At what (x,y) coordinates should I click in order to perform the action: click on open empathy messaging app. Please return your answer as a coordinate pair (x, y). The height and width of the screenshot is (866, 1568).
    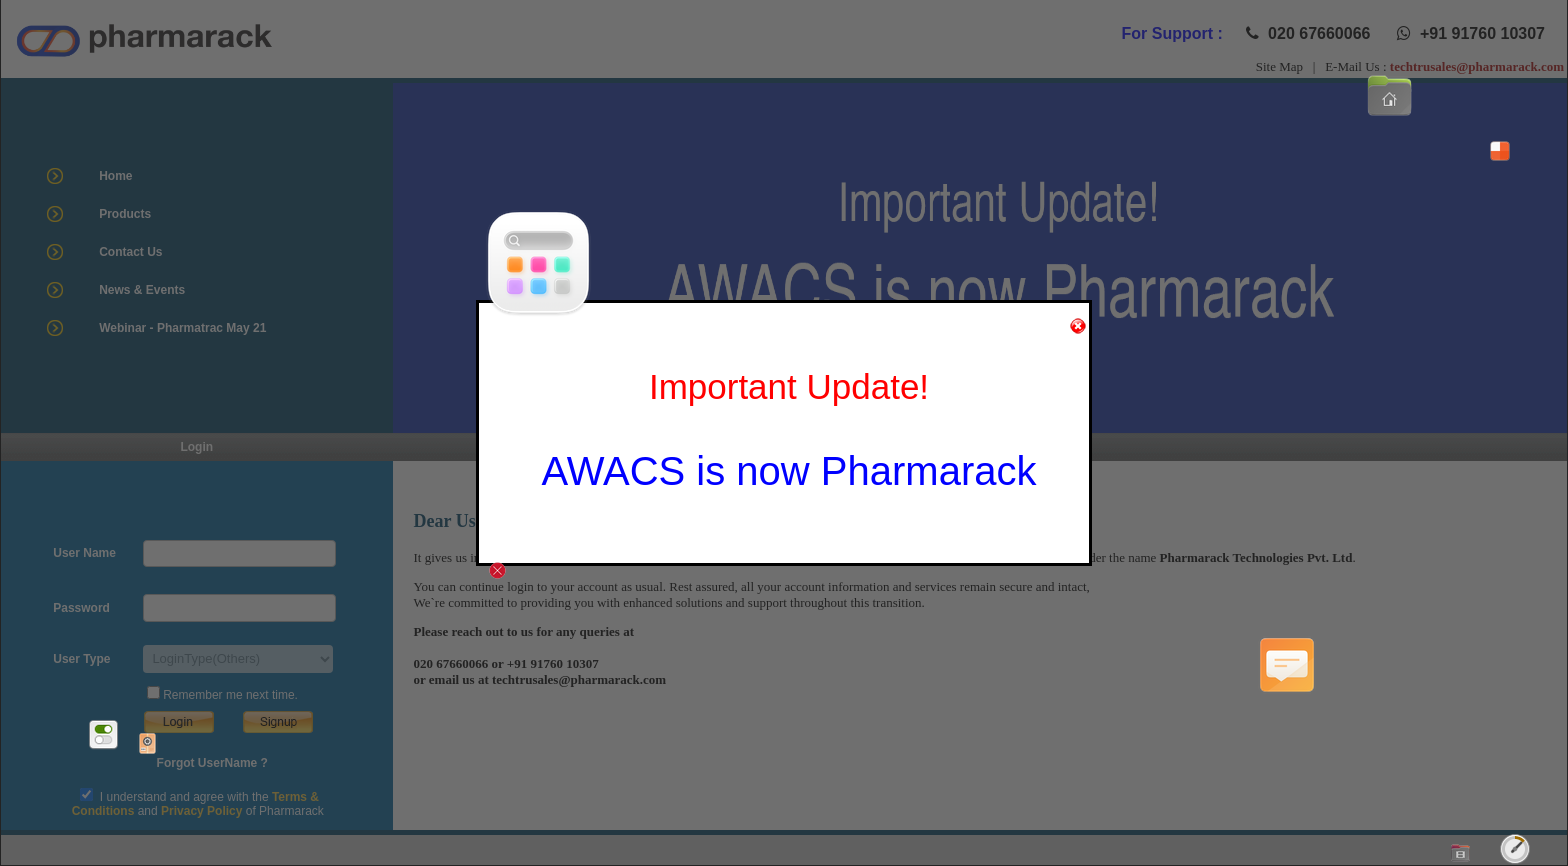
    Looking at the image, I should click on (1287, 665).